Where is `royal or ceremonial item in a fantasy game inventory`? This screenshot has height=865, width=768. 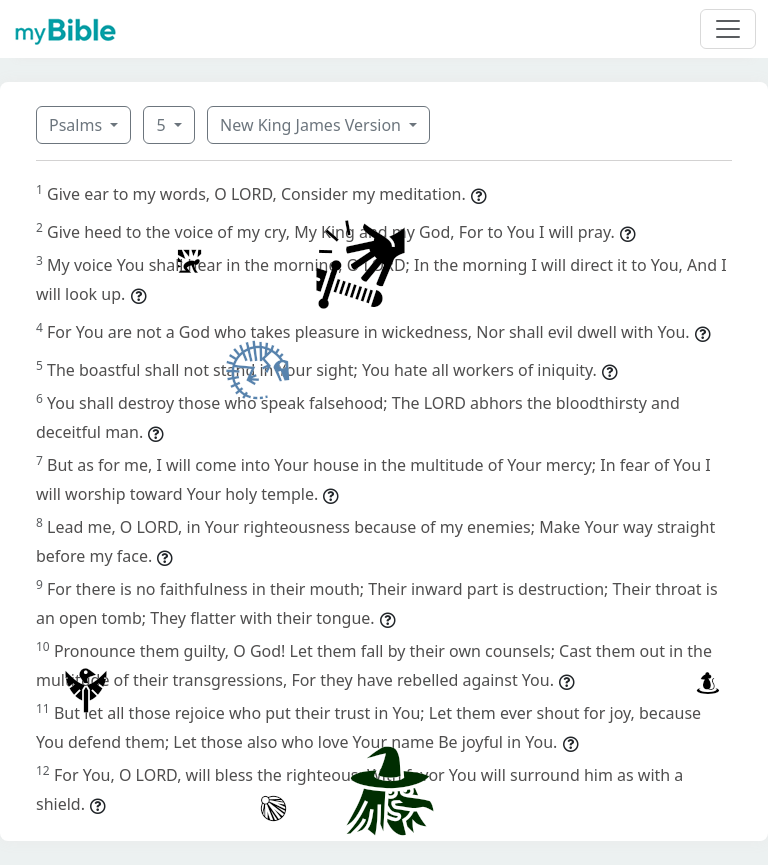 royal or ceremonial item in a fantasy game inventory is located at coordinates (86, 690).